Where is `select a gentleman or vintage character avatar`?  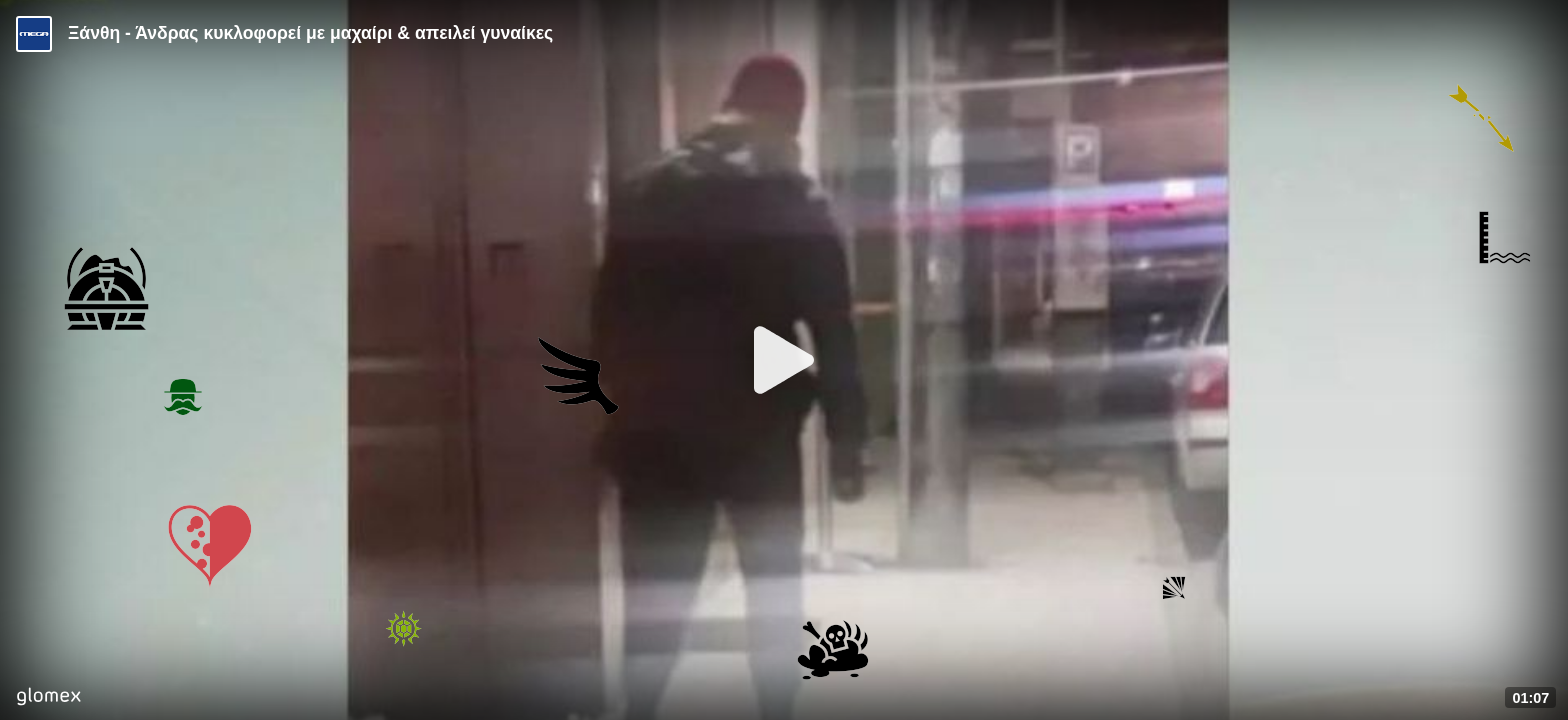
select a gentleman or vintage character avatar is located at coordinates (183, 397).